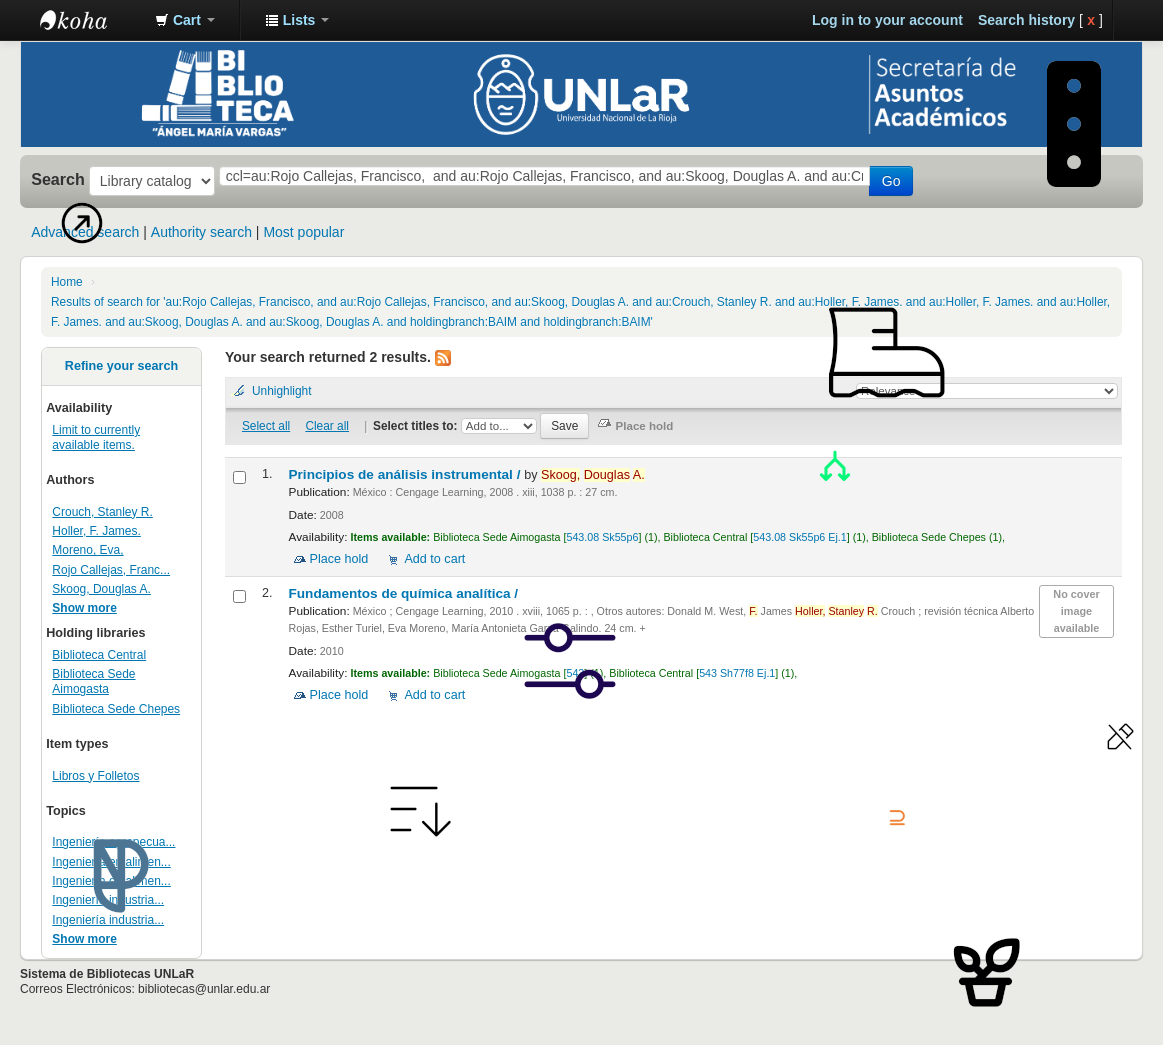  I want to click on open link in new tab or window, so click(82, 223).